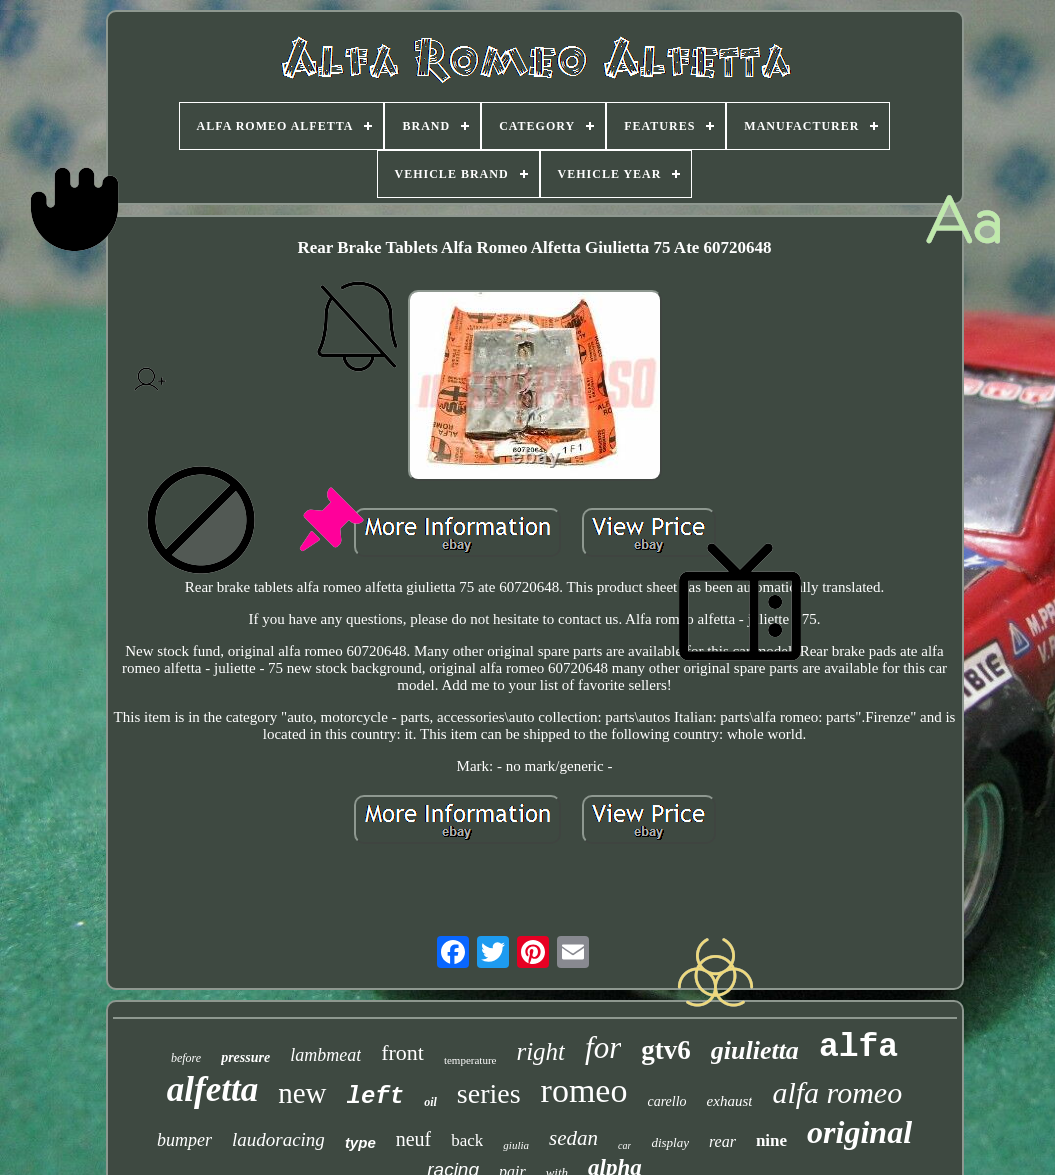  What do you see at coordinates (74, 195) in the screenshot?
I see `drag to reorder items` at bounding box center [74, 195].